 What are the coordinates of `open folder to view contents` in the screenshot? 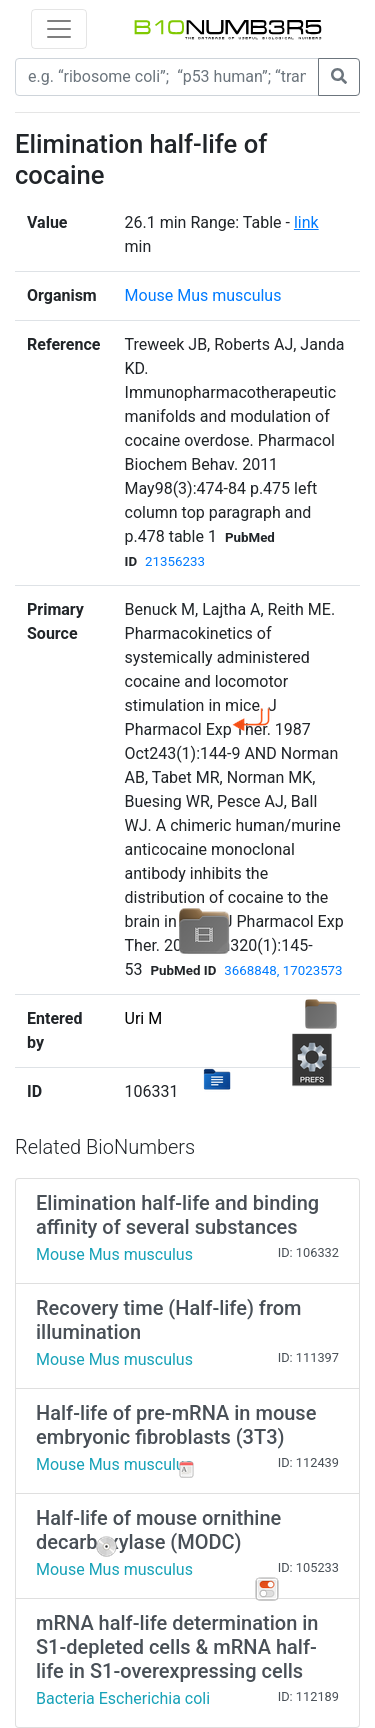 It's located at (321, 1014).